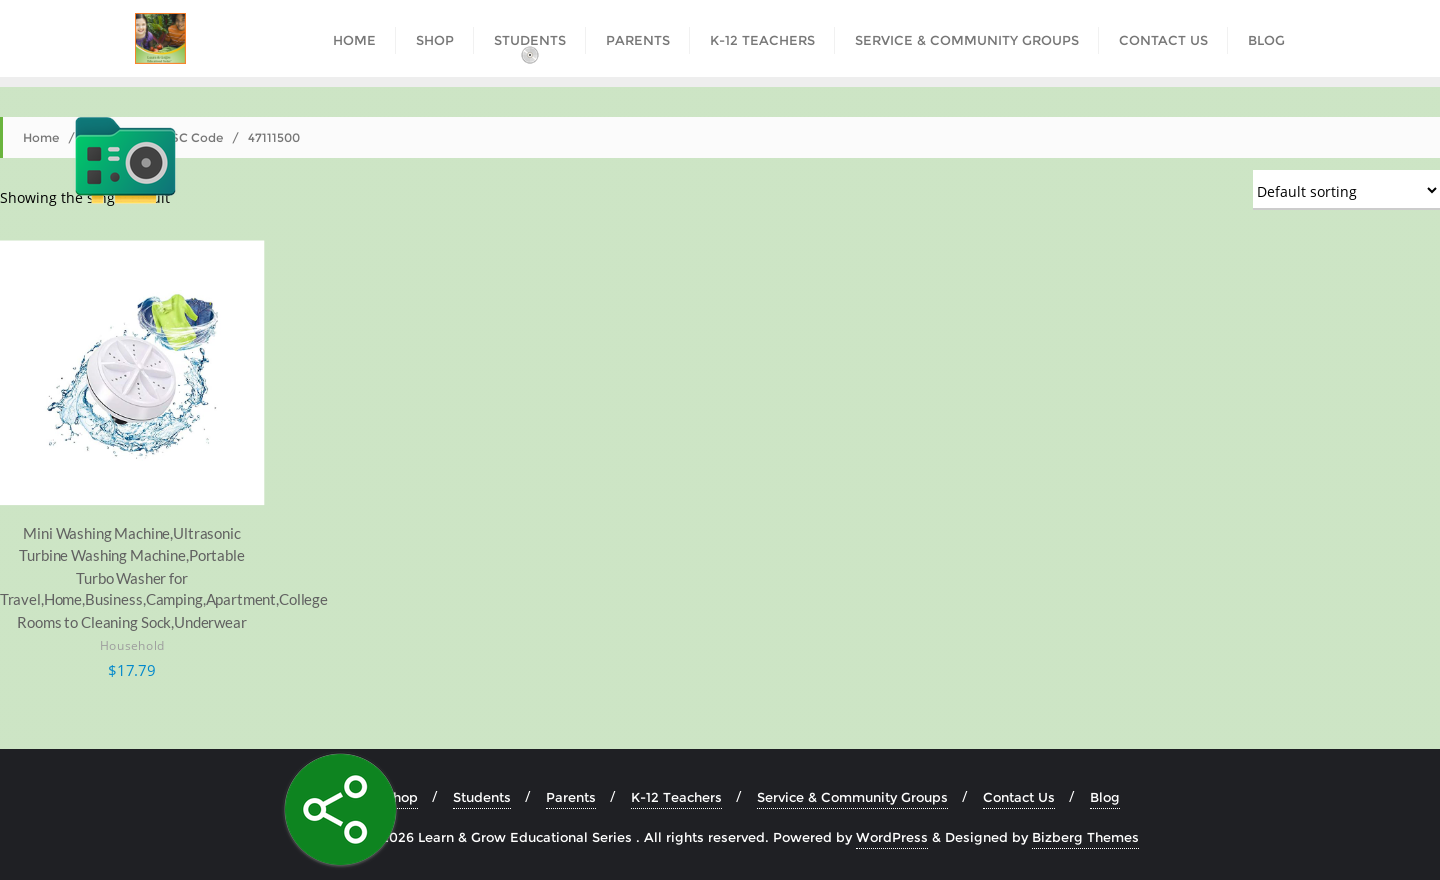 The width and height of the screenshot is (1440, 880). Describe the element at coordinates (125, 159) in the screenshot. I see `open graphics or image files folder` at that location.